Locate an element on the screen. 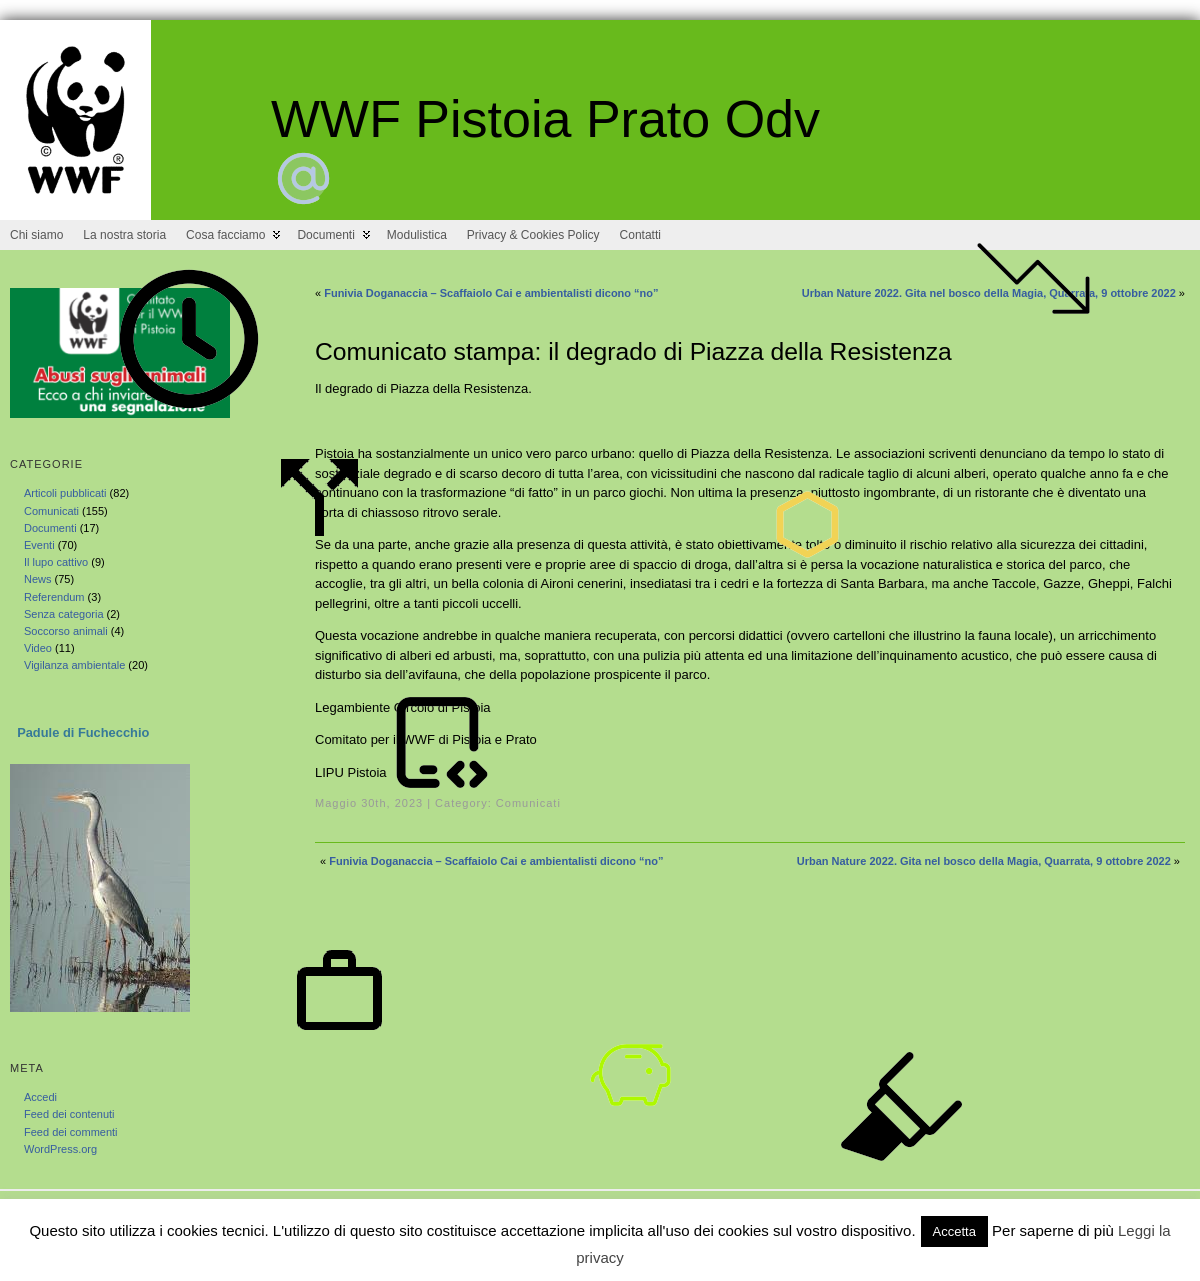  access savings or budget features is located at coordinates (632, 1075).